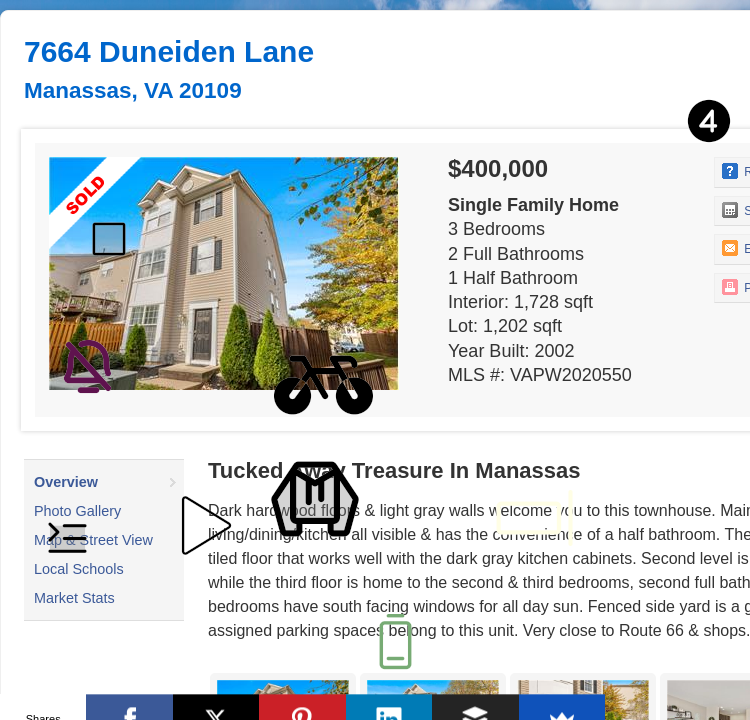 The image size is (750, 720). What do you see at coordinates (315, 499) in the screenshot?
I see `browse clothing or apparel items` at bounding box center [315, 499].